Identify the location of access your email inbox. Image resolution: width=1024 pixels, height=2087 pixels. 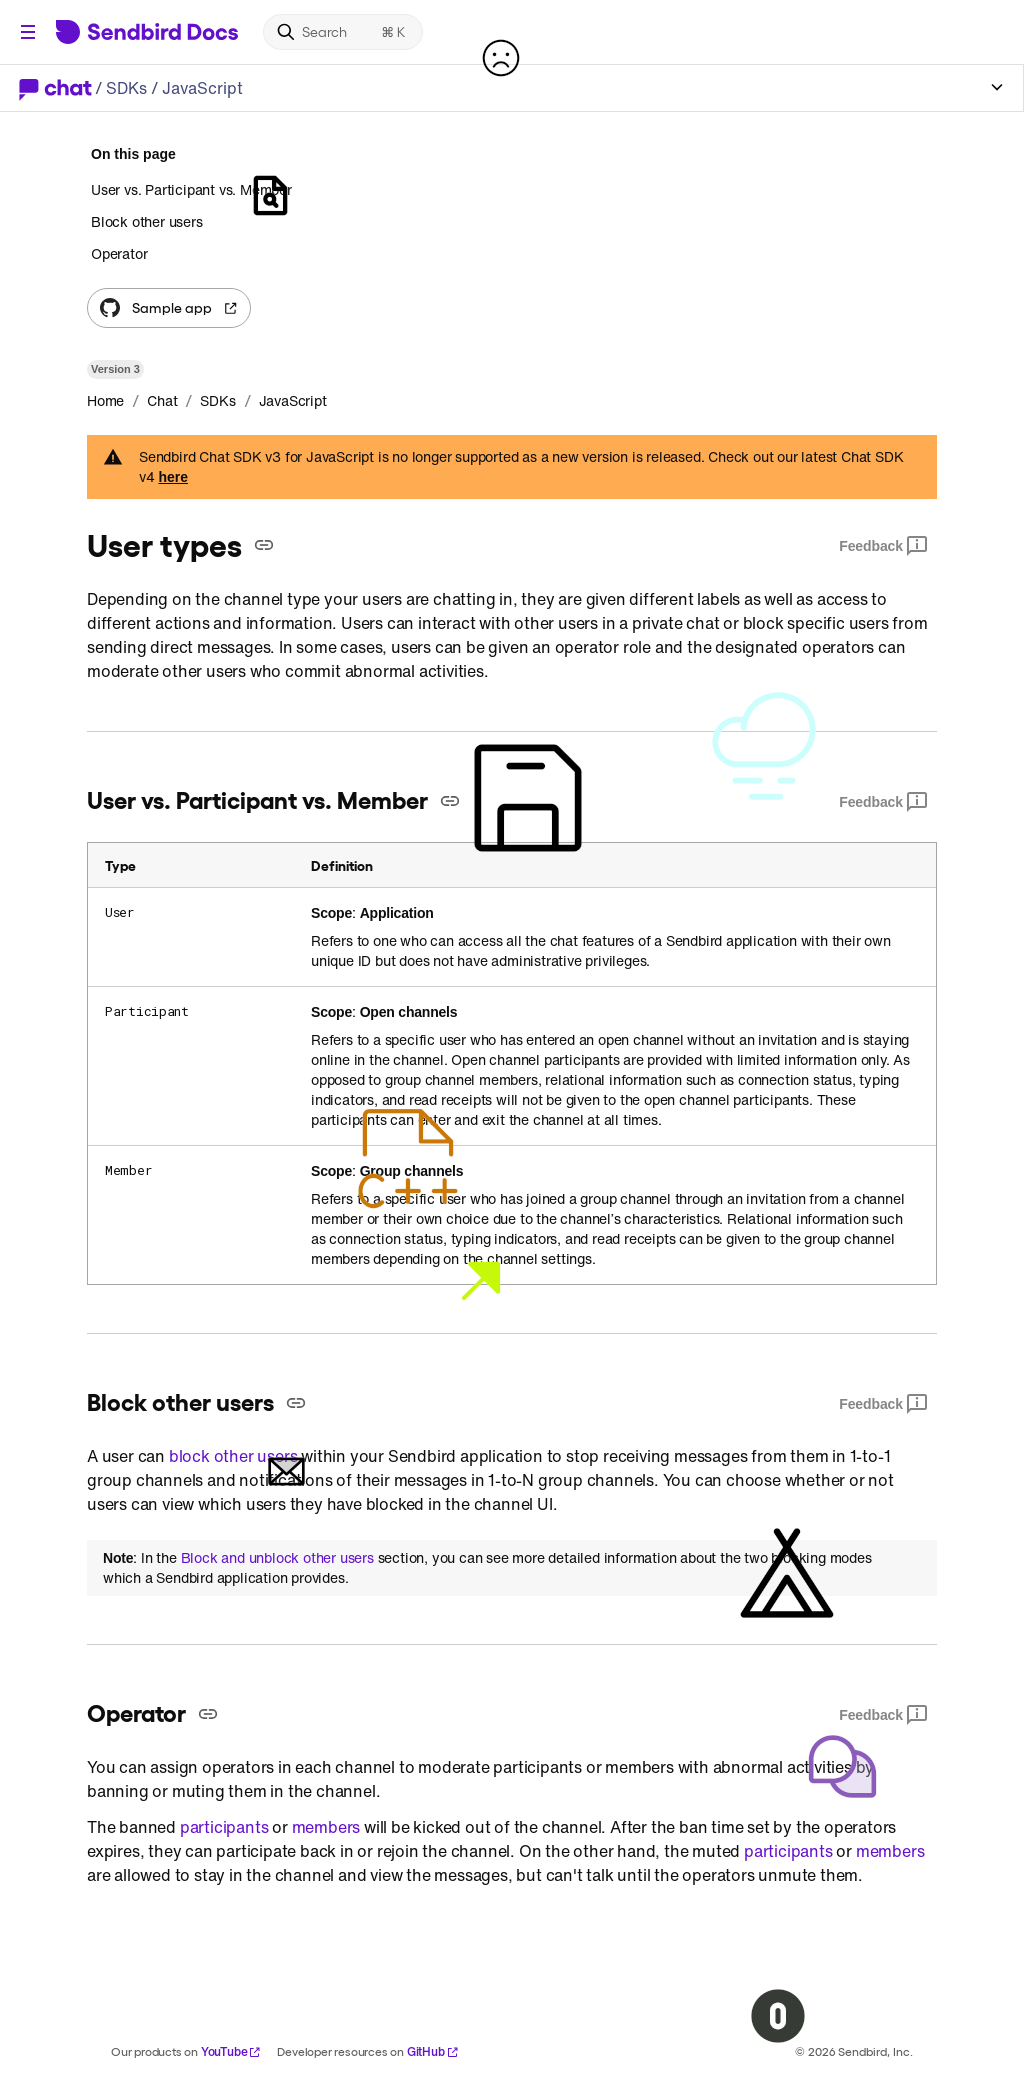
(286, 1471).